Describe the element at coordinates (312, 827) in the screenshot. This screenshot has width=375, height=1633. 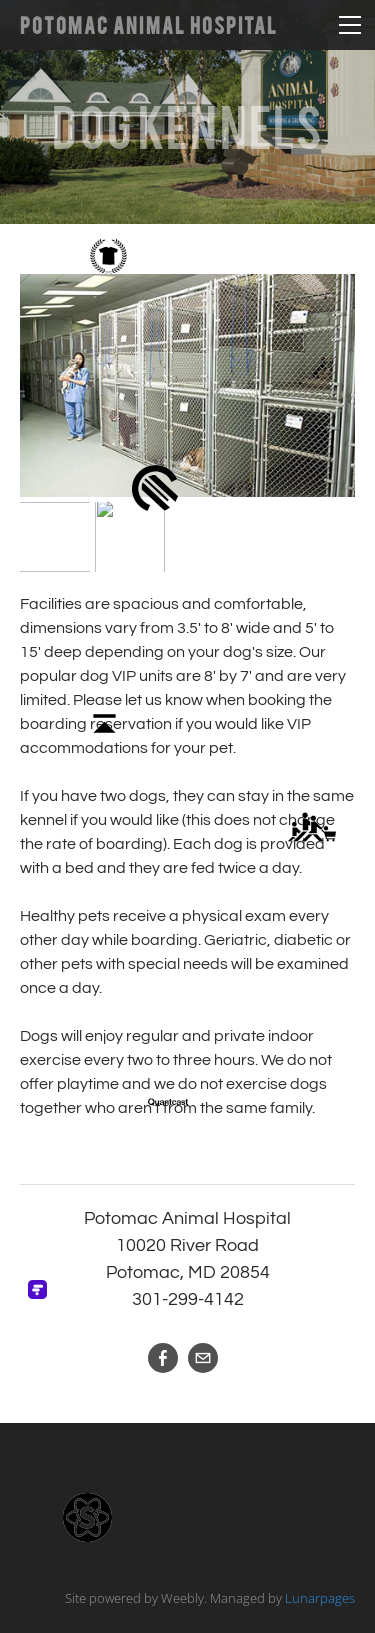
I see `open the Chedraui shopping app` at that location.